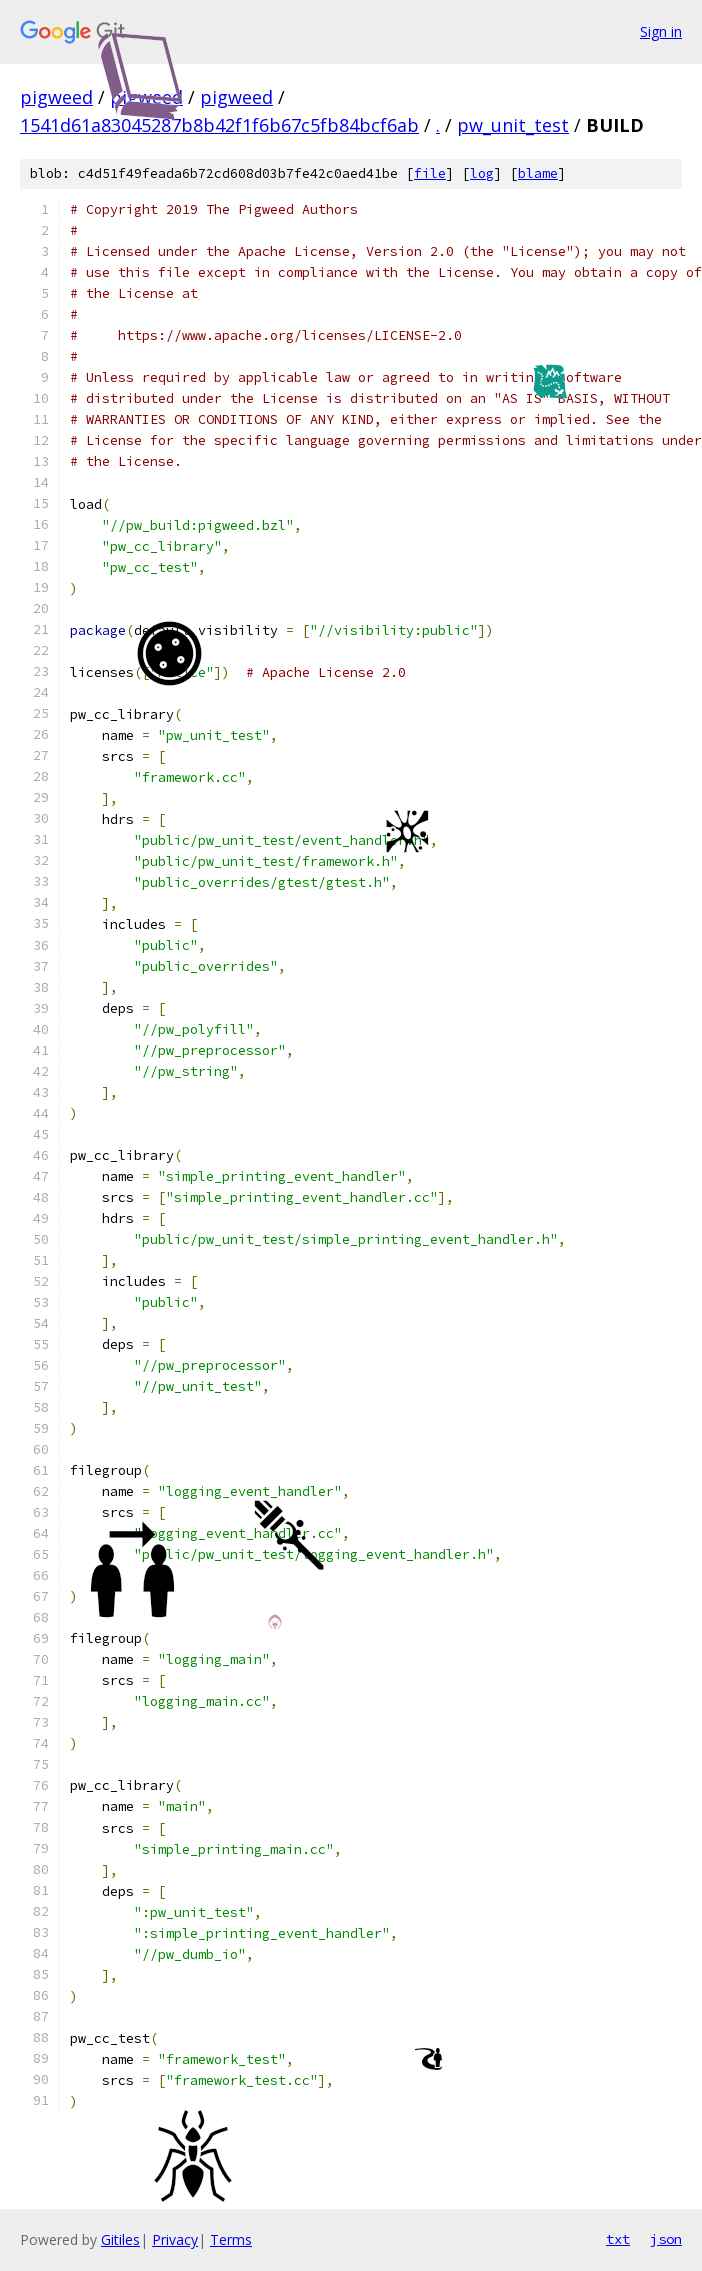 This screenshot has height=2271, width=702. What do you see at coordinates (289, 1535) in the screenshot?
I see `fire laser weapon or special attack` at bounding box center [289, 1535].